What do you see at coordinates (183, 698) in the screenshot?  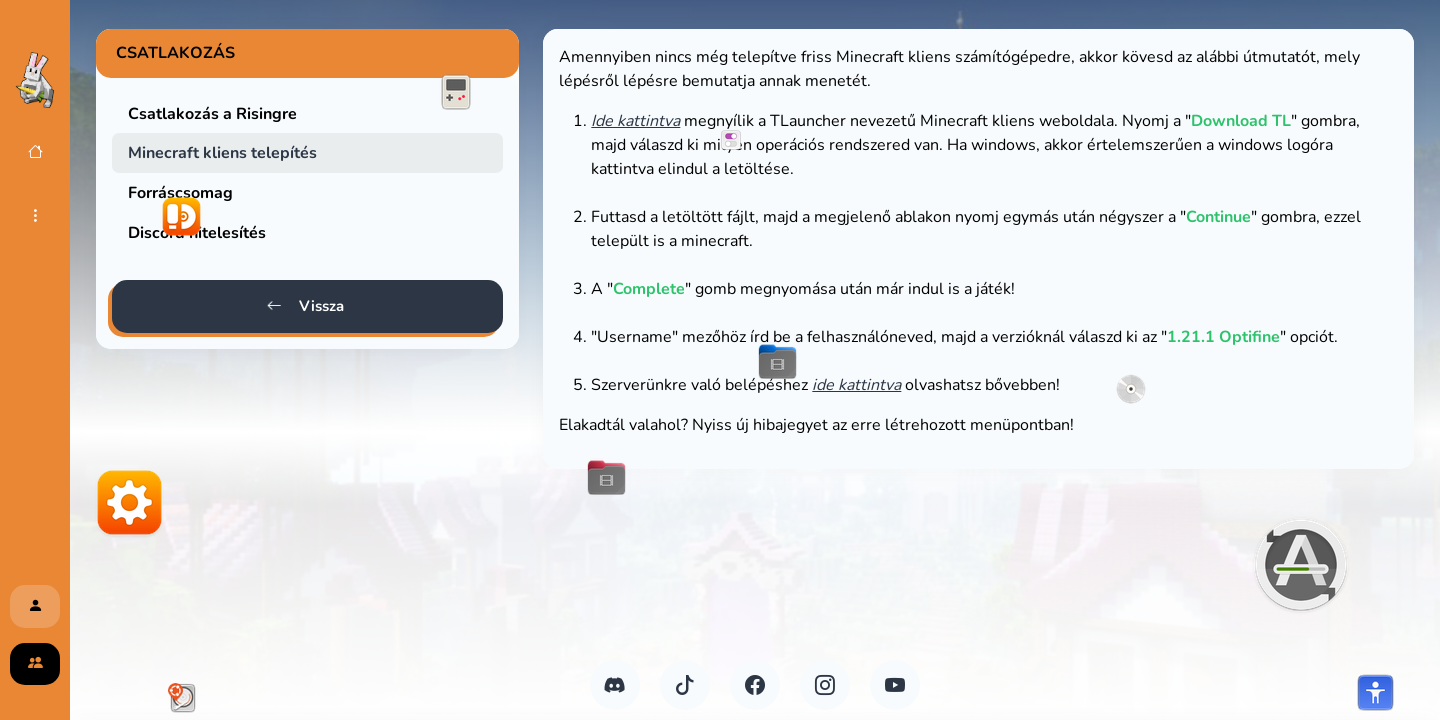 I see `launch the ubiquity ubuntu installer` at bounding box center [183, 698].